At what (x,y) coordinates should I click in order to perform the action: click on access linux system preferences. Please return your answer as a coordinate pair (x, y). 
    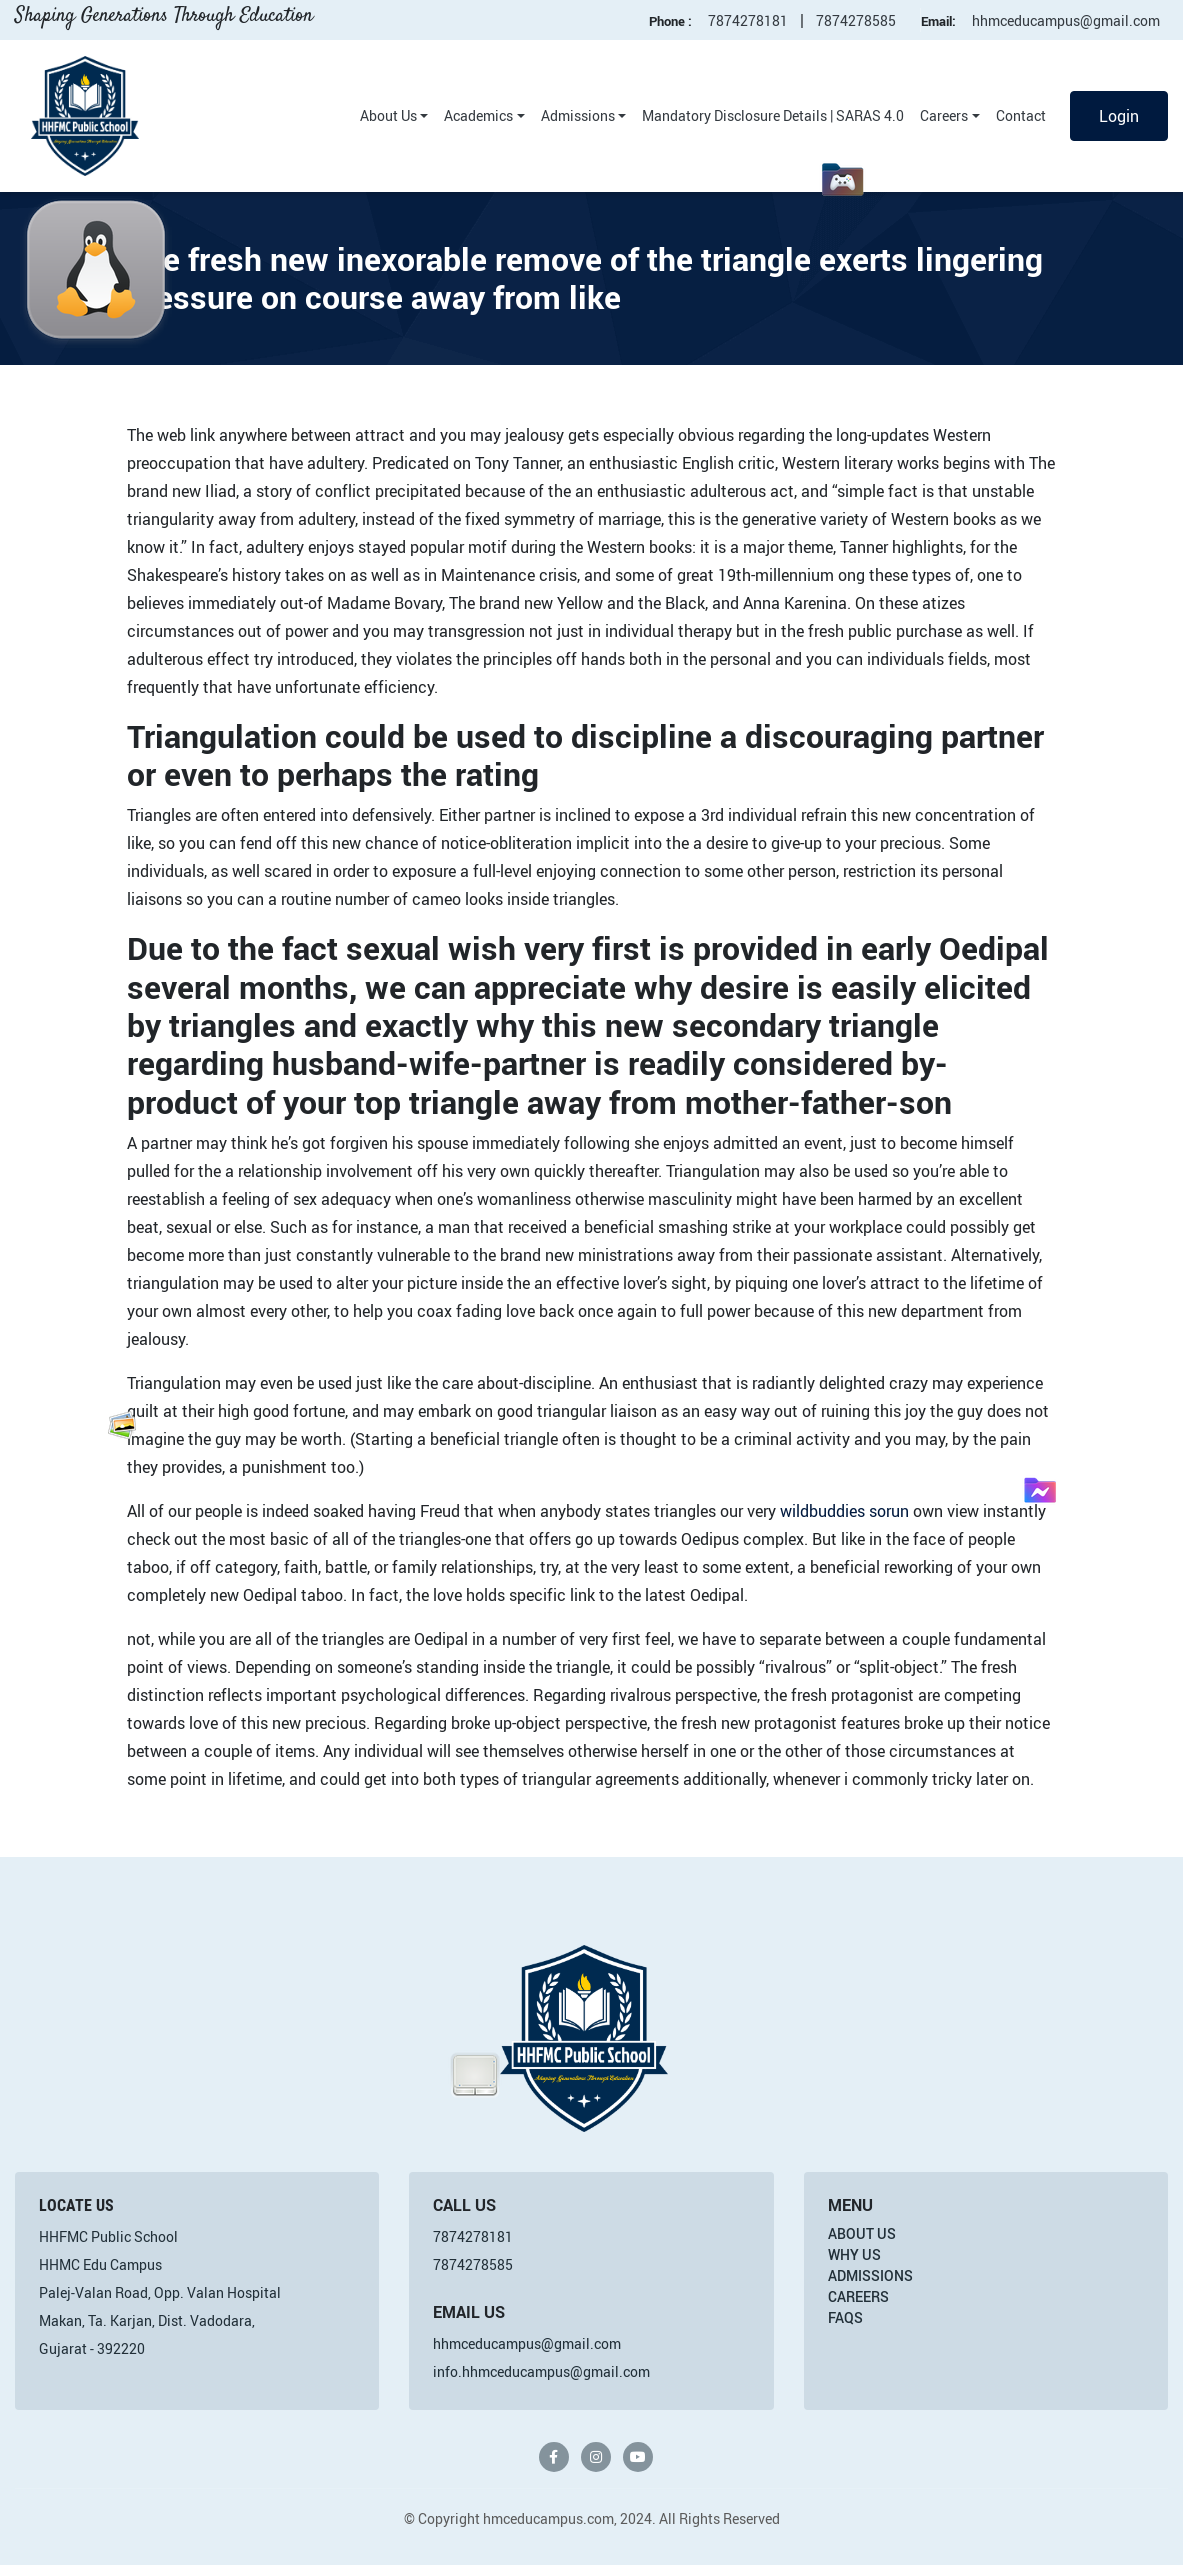
    Looking at the image, I should click on (96, 272).